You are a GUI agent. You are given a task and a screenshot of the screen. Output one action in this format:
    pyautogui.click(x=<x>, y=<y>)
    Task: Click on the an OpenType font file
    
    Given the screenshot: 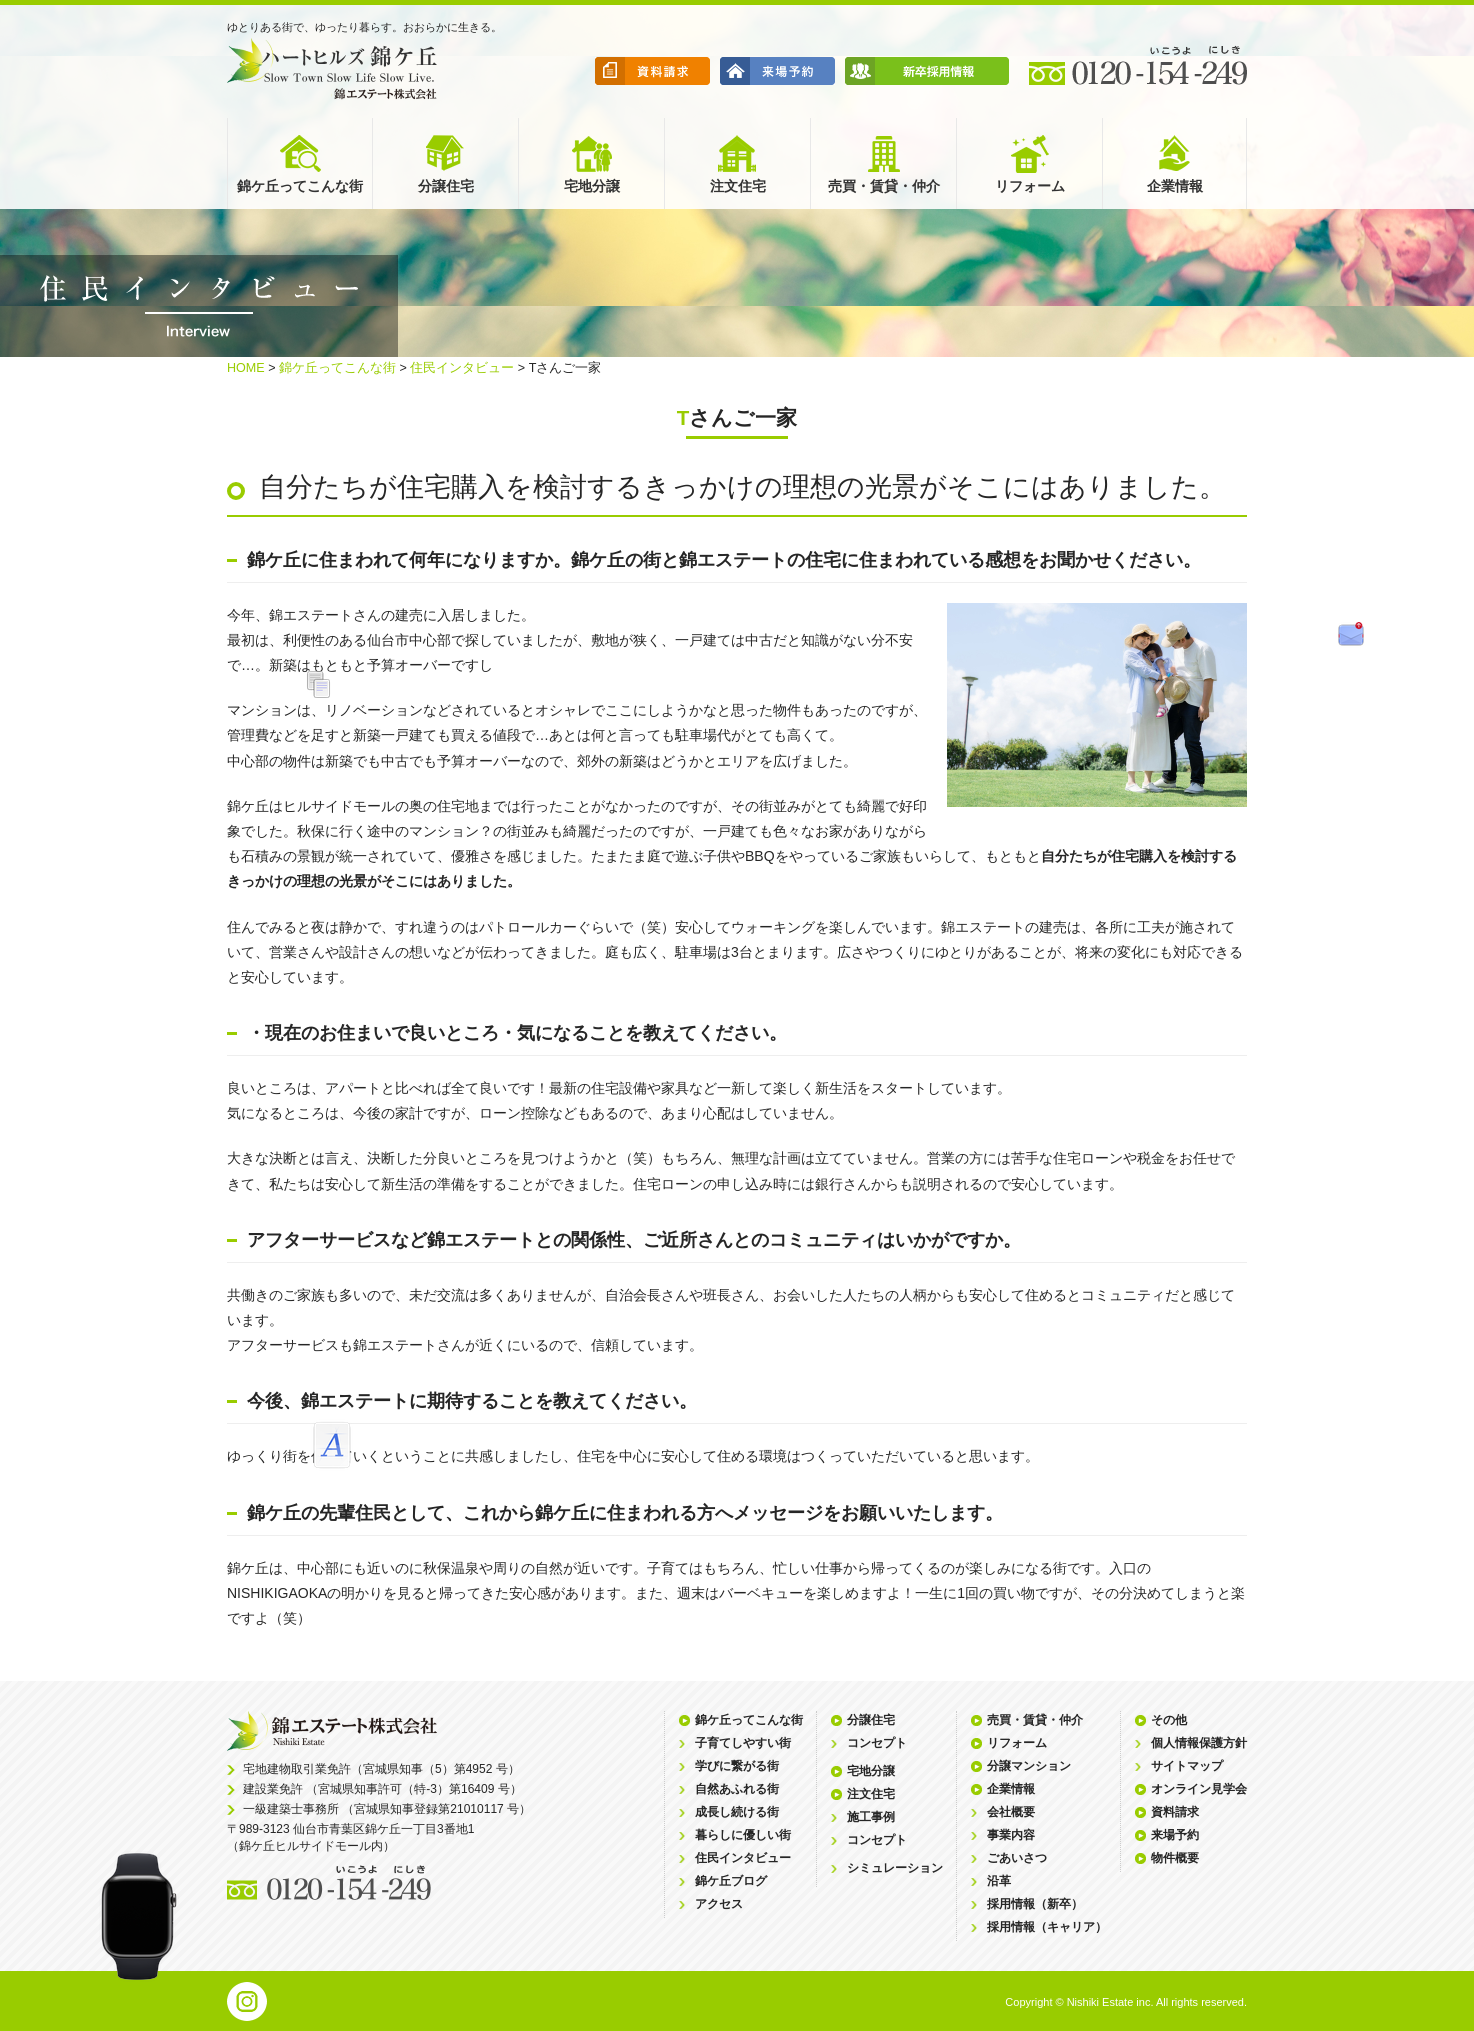 What is the action you would take?
    pyautogui.click(x=332, y=1445)
    